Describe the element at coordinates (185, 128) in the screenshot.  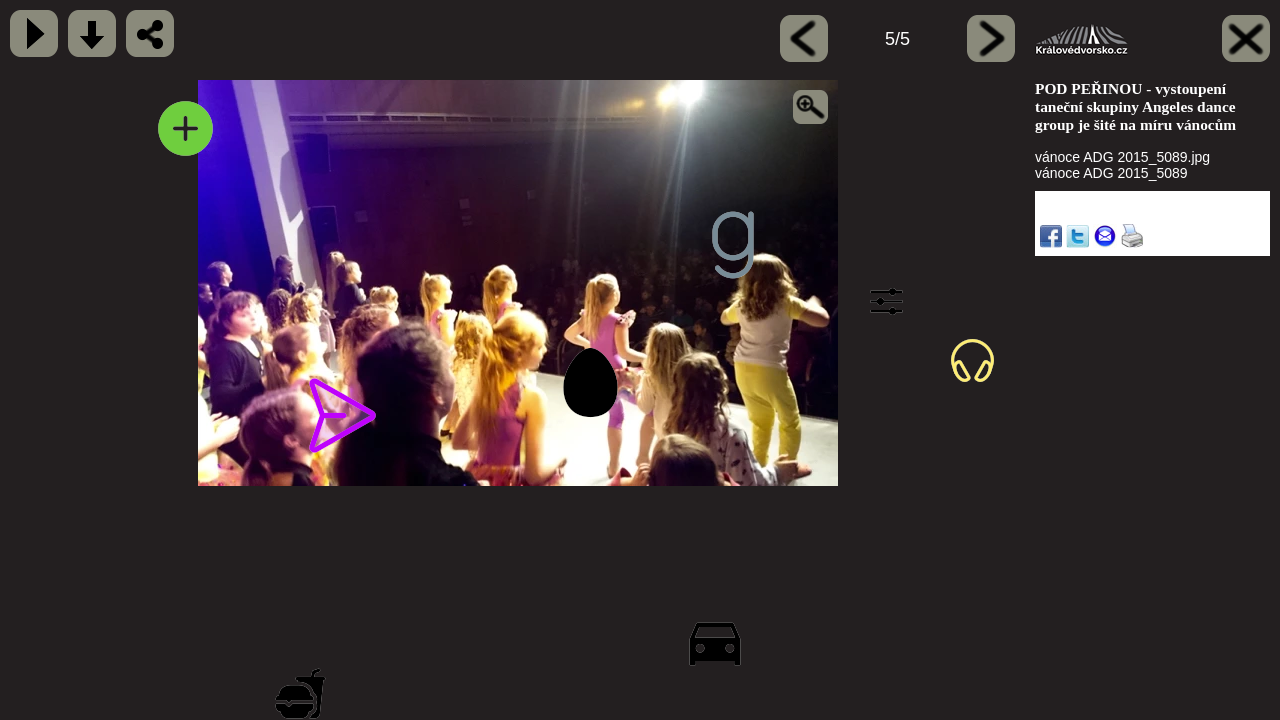
I see `add a new item` at that location.